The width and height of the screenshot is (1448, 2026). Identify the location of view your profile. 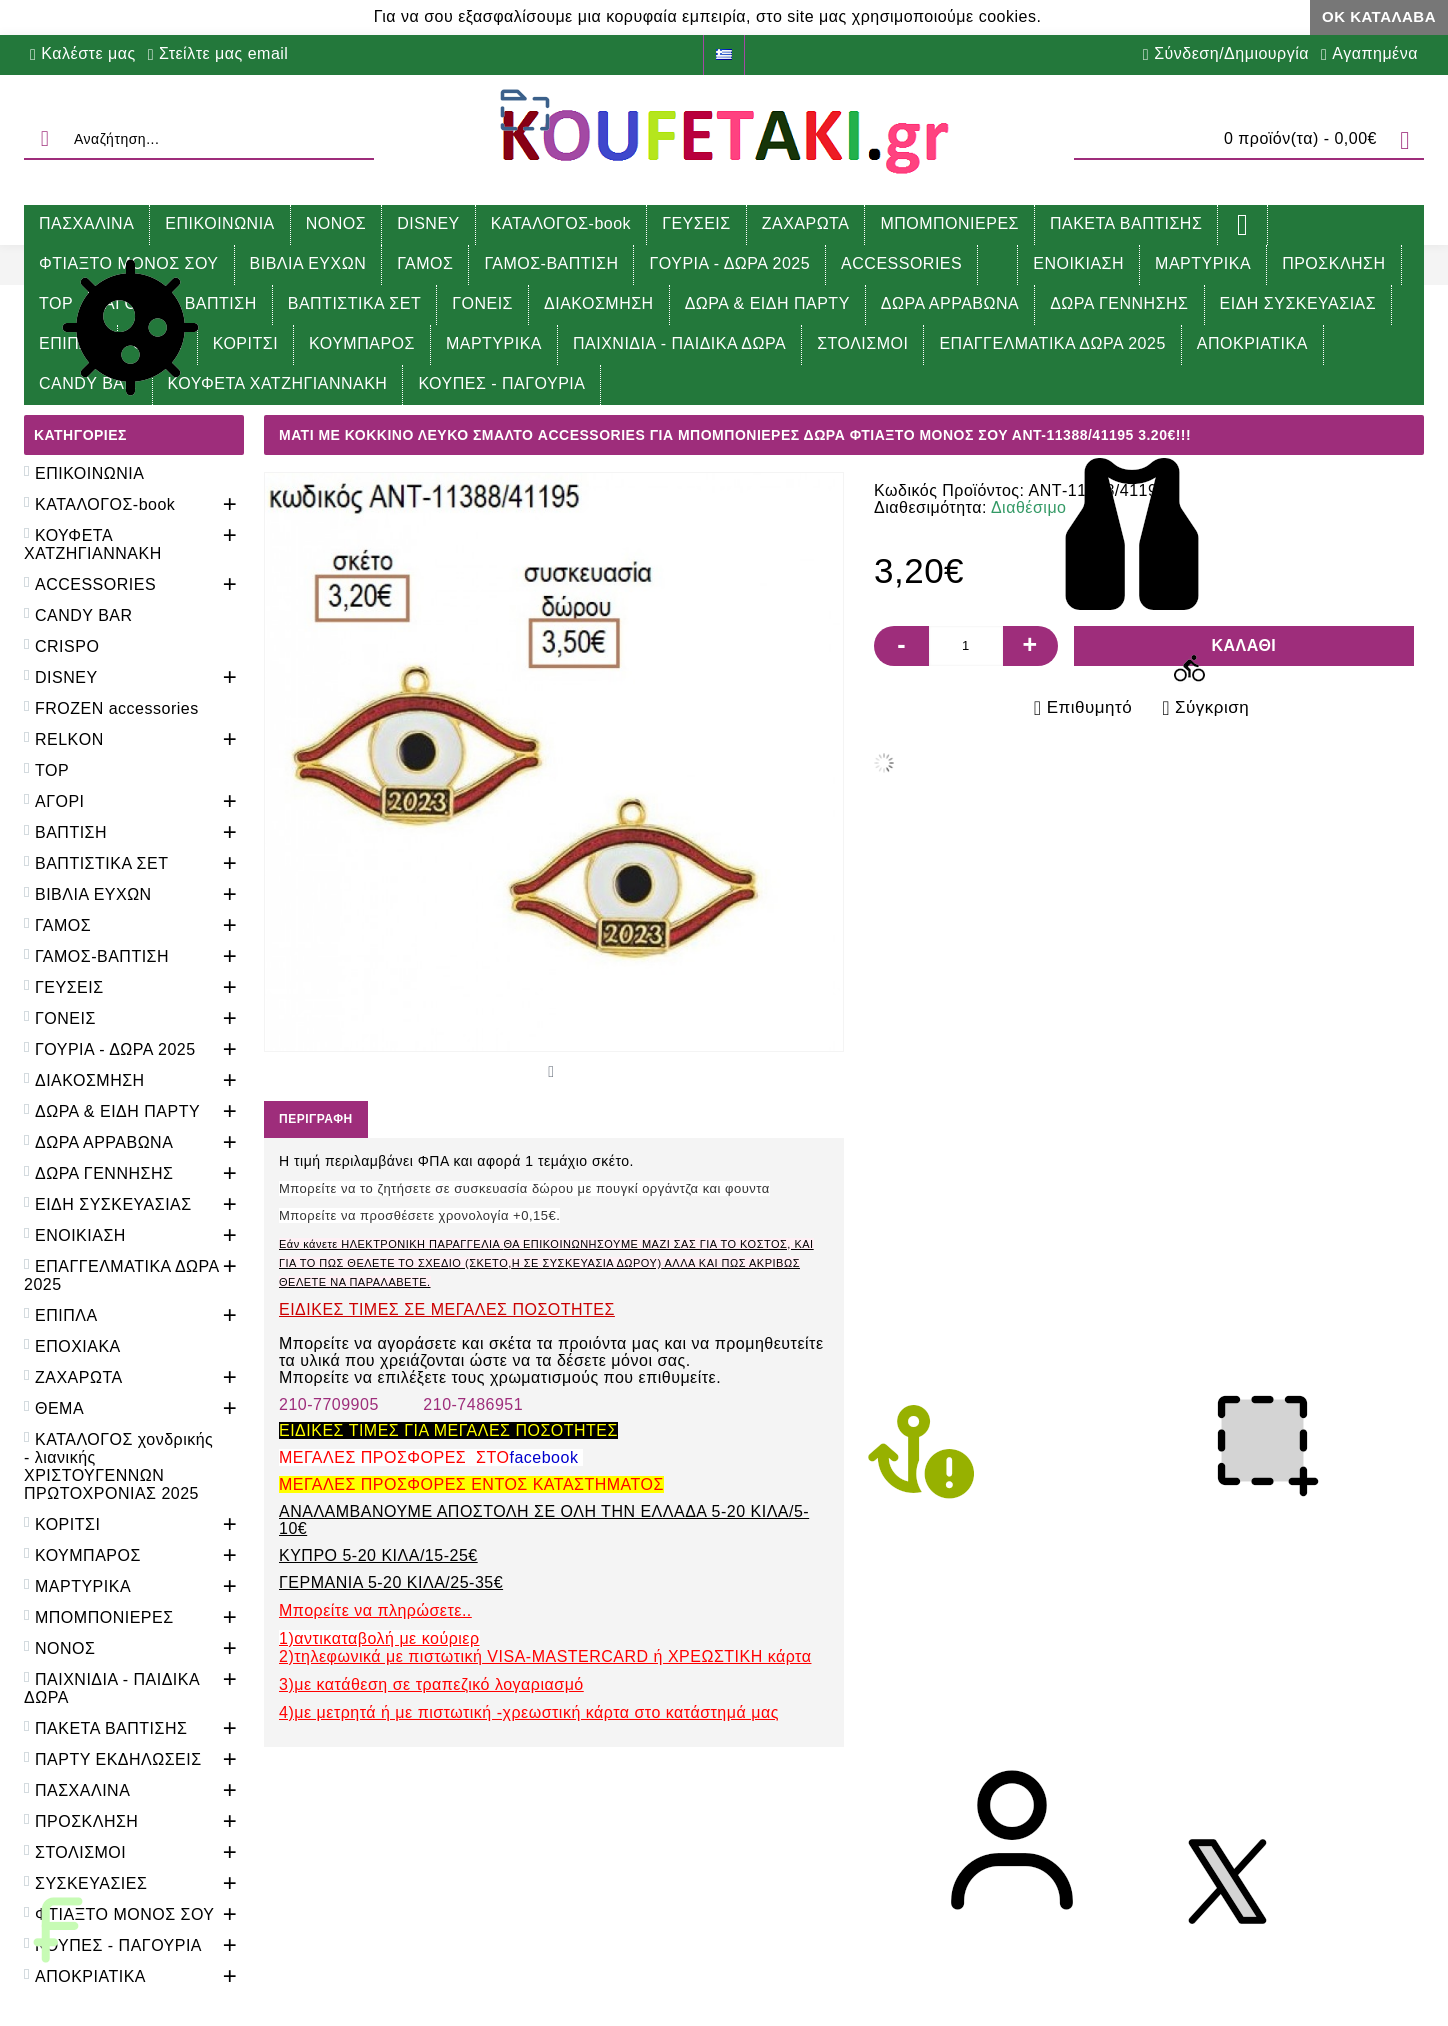
(1012, 1840).